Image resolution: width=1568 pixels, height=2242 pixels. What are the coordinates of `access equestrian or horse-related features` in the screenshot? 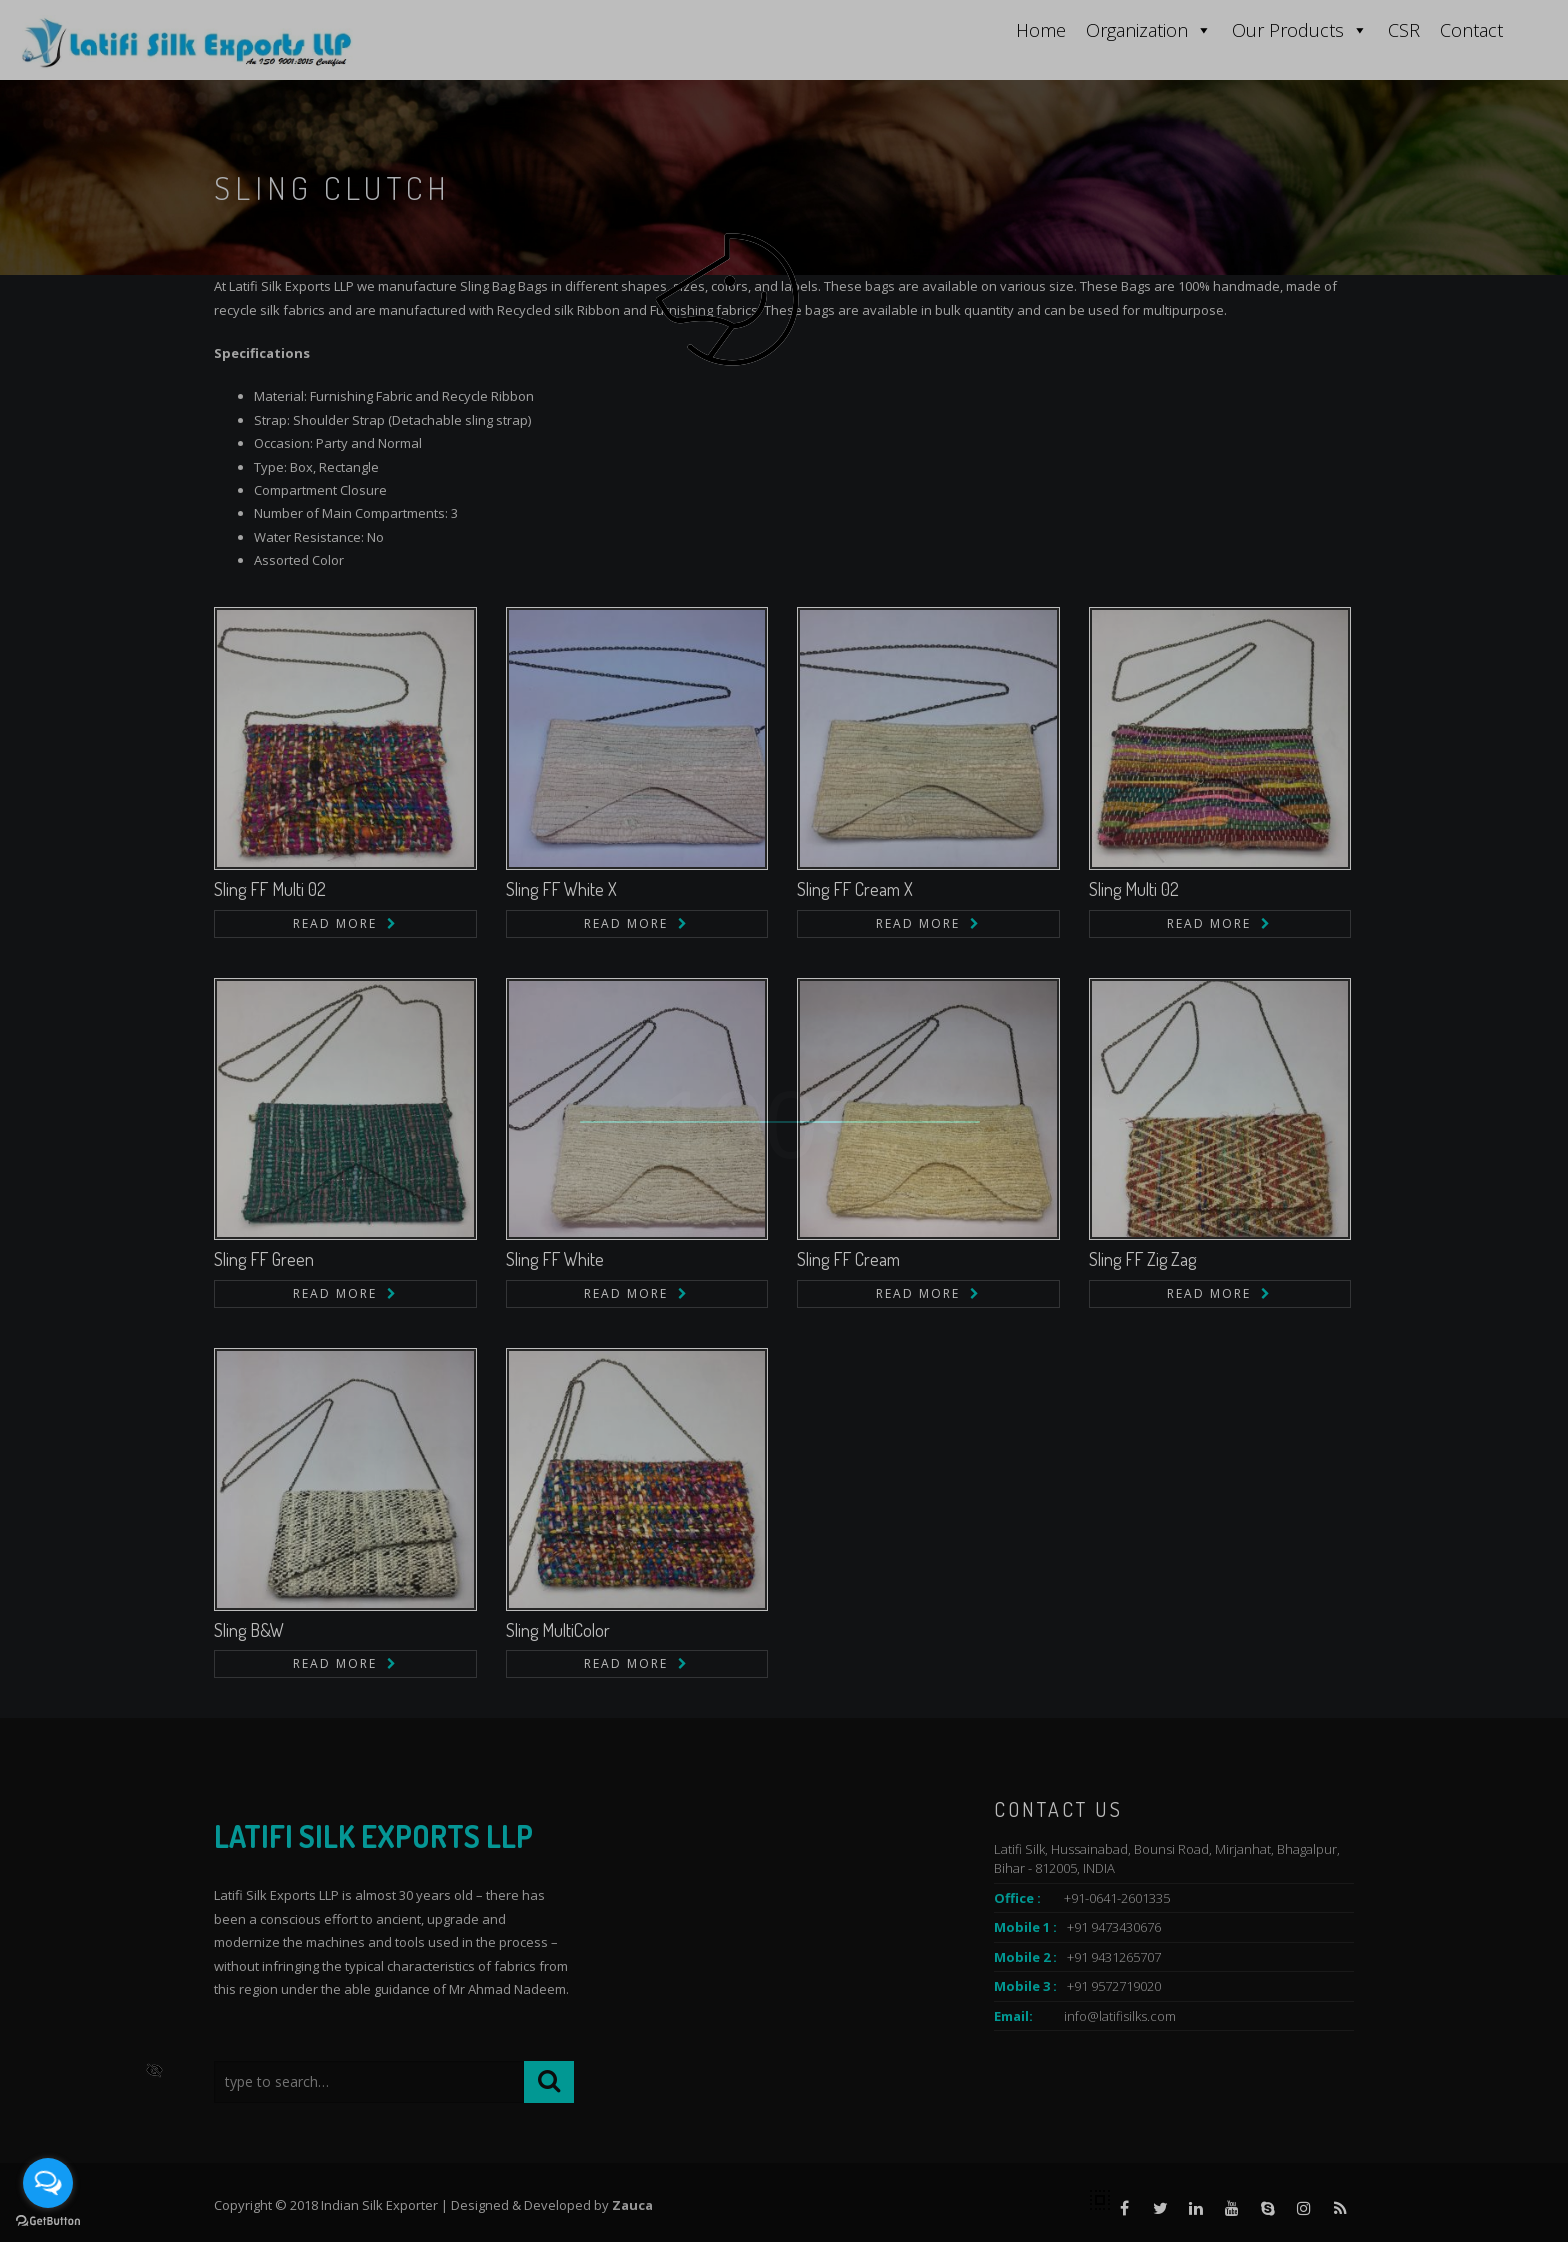 It's located at (732, 299).